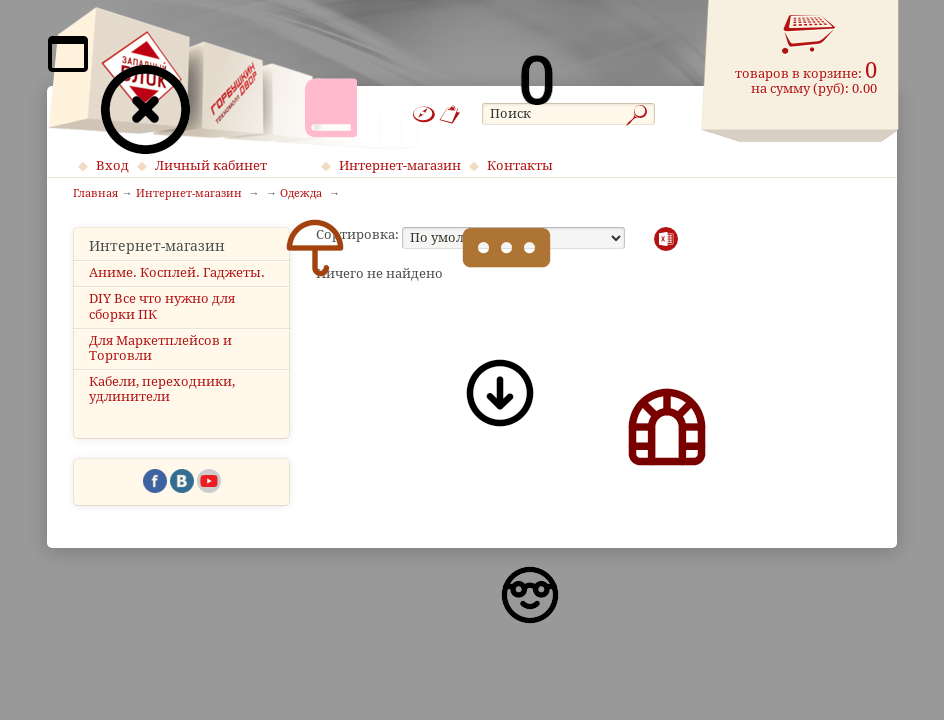 The height and width of the screenshot is (720, 944). What do you see at coordinates (500, 393) in the screenshot?
I see `download a file or content` at bounding box center [500, 393].